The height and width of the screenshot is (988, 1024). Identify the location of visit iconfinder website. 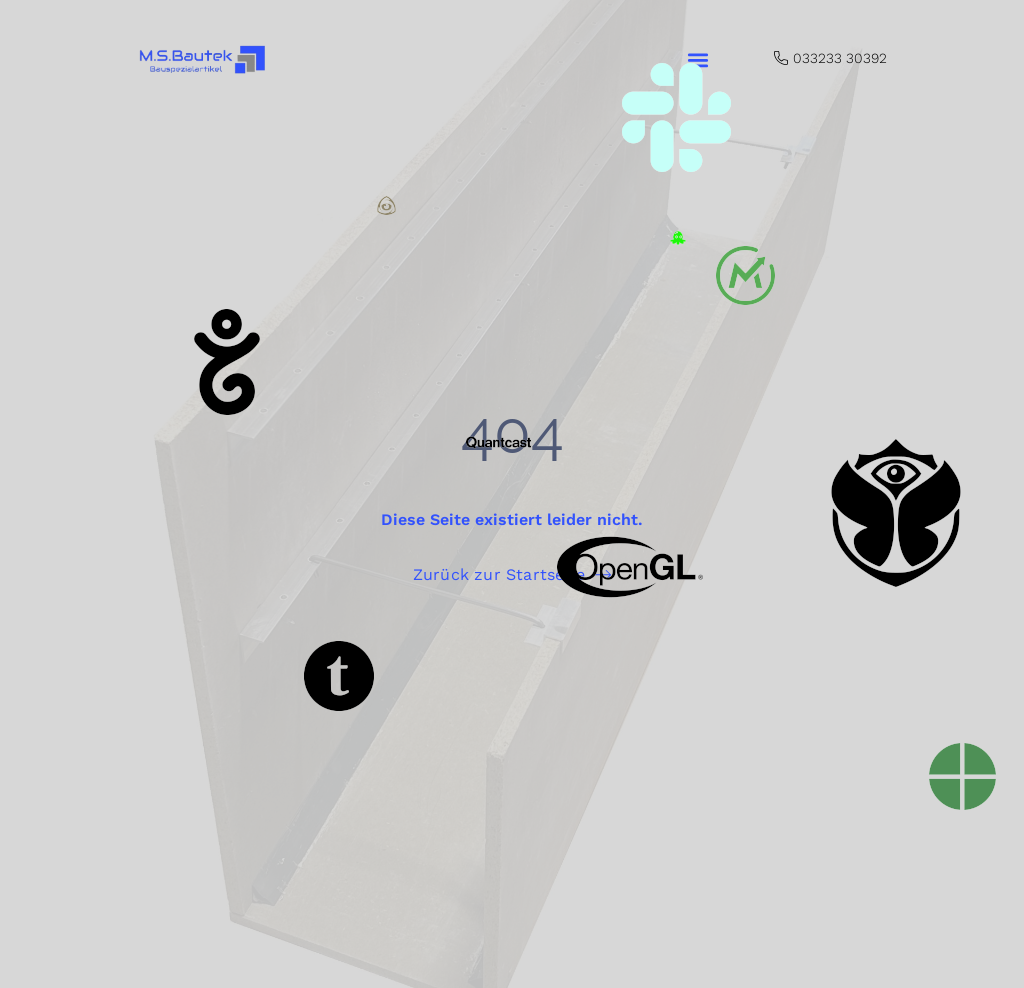
(386, 205).